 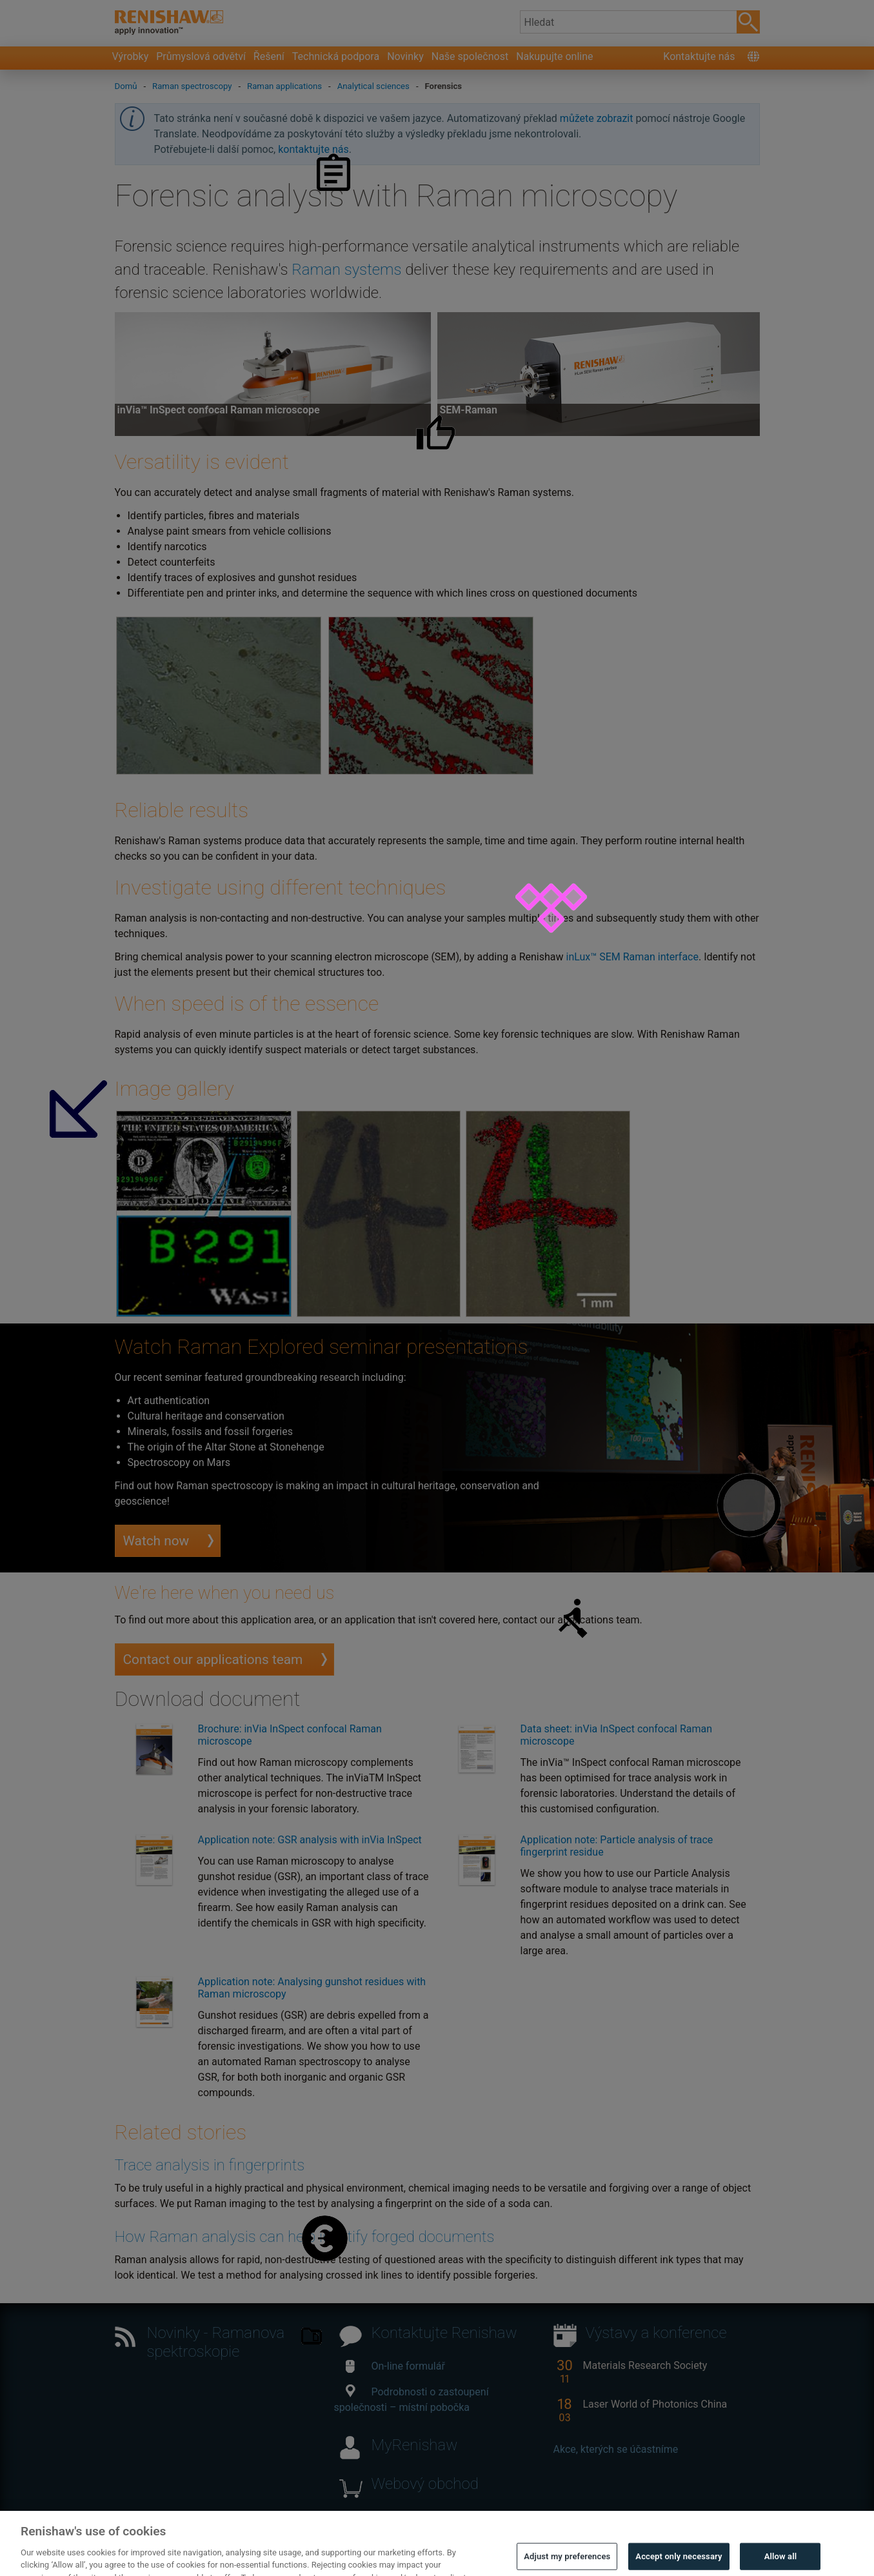 What do you see at coordinates (749, 1505) in the screenshot?
I see `indicates a filled or selected state` at bounding box center [749, 1505].